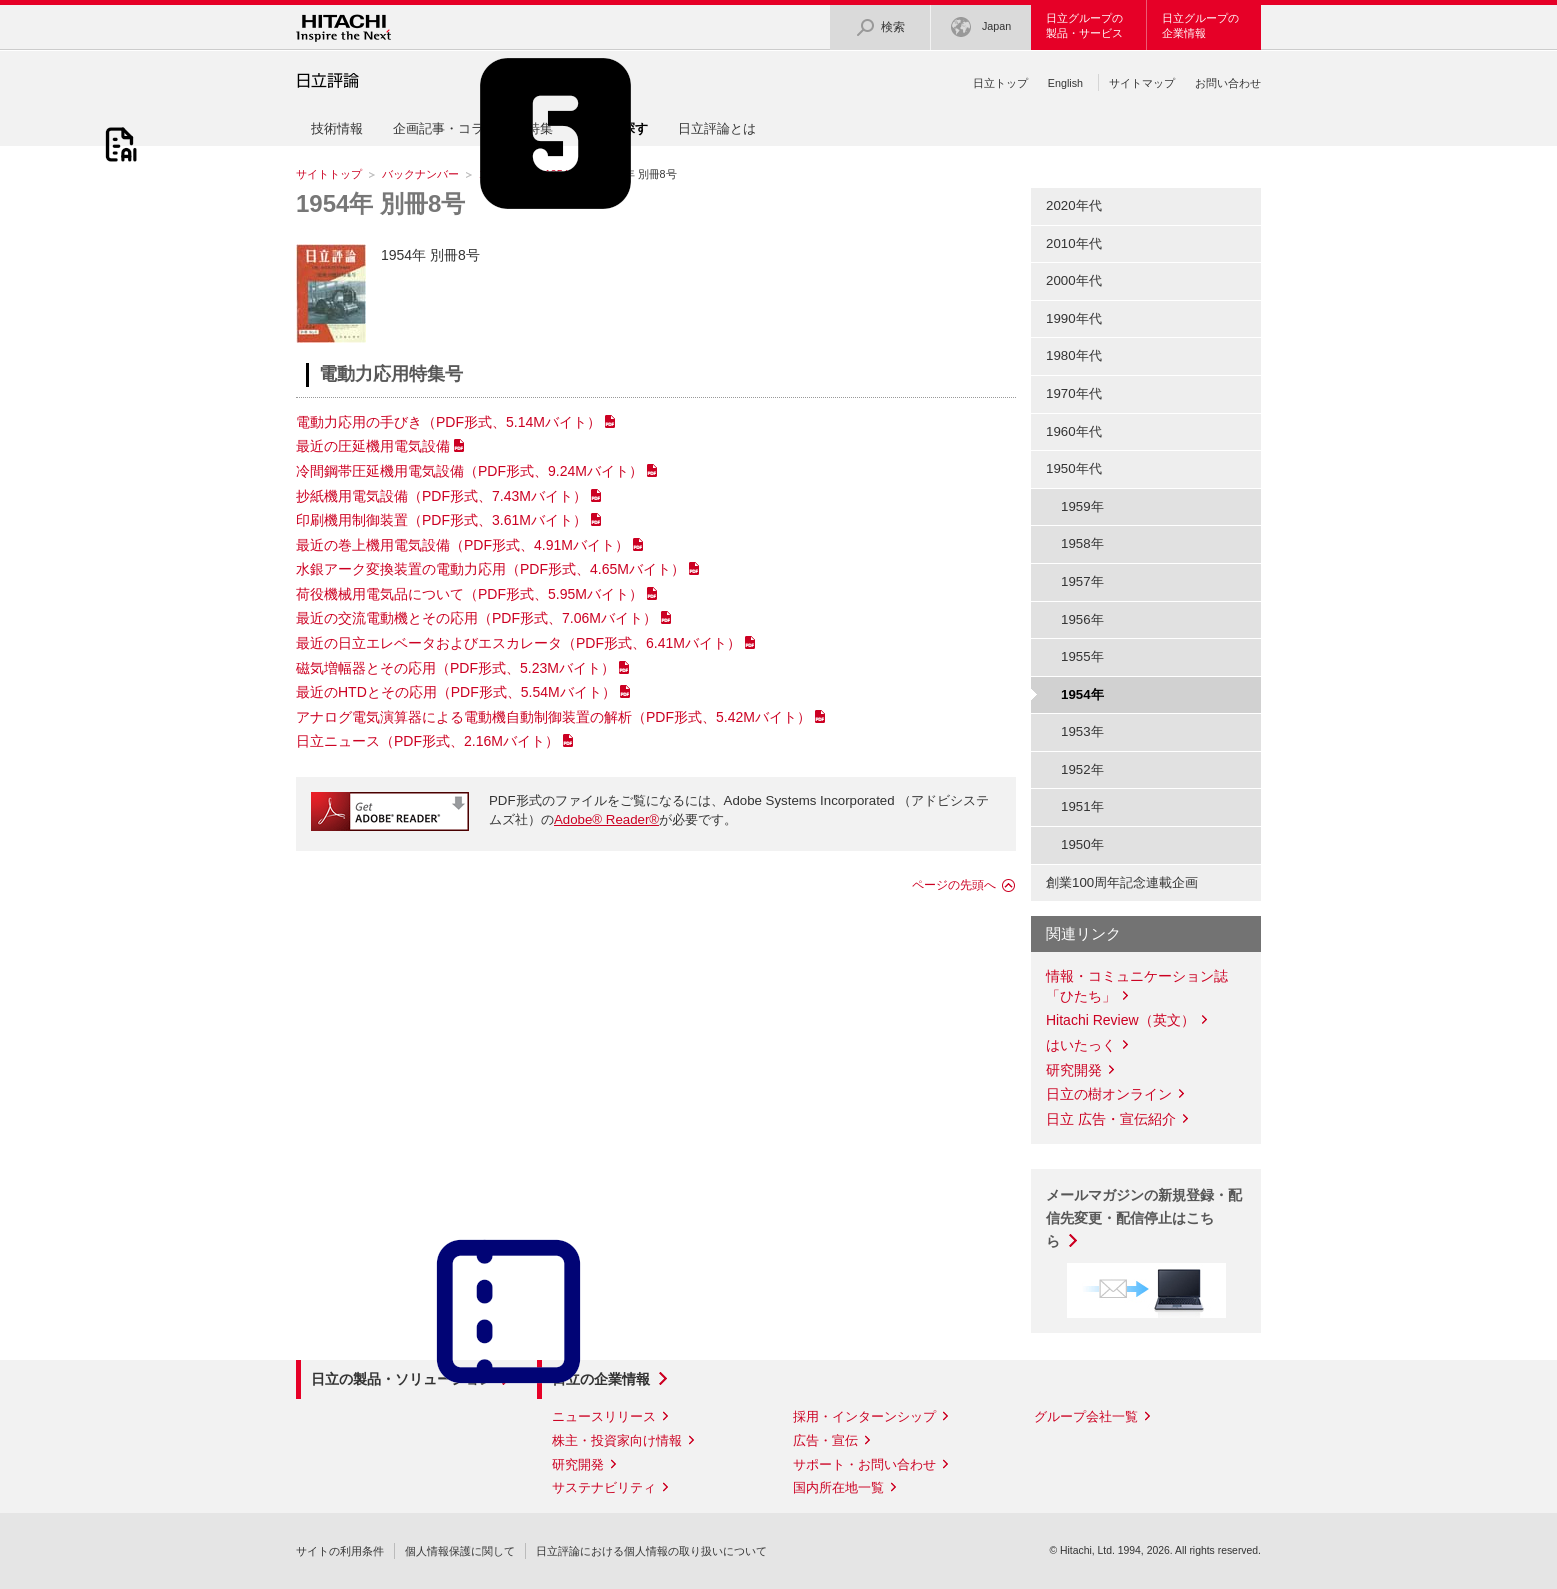  I want to click on indicates step 5 in a numbered sequence, so click(555, 133).